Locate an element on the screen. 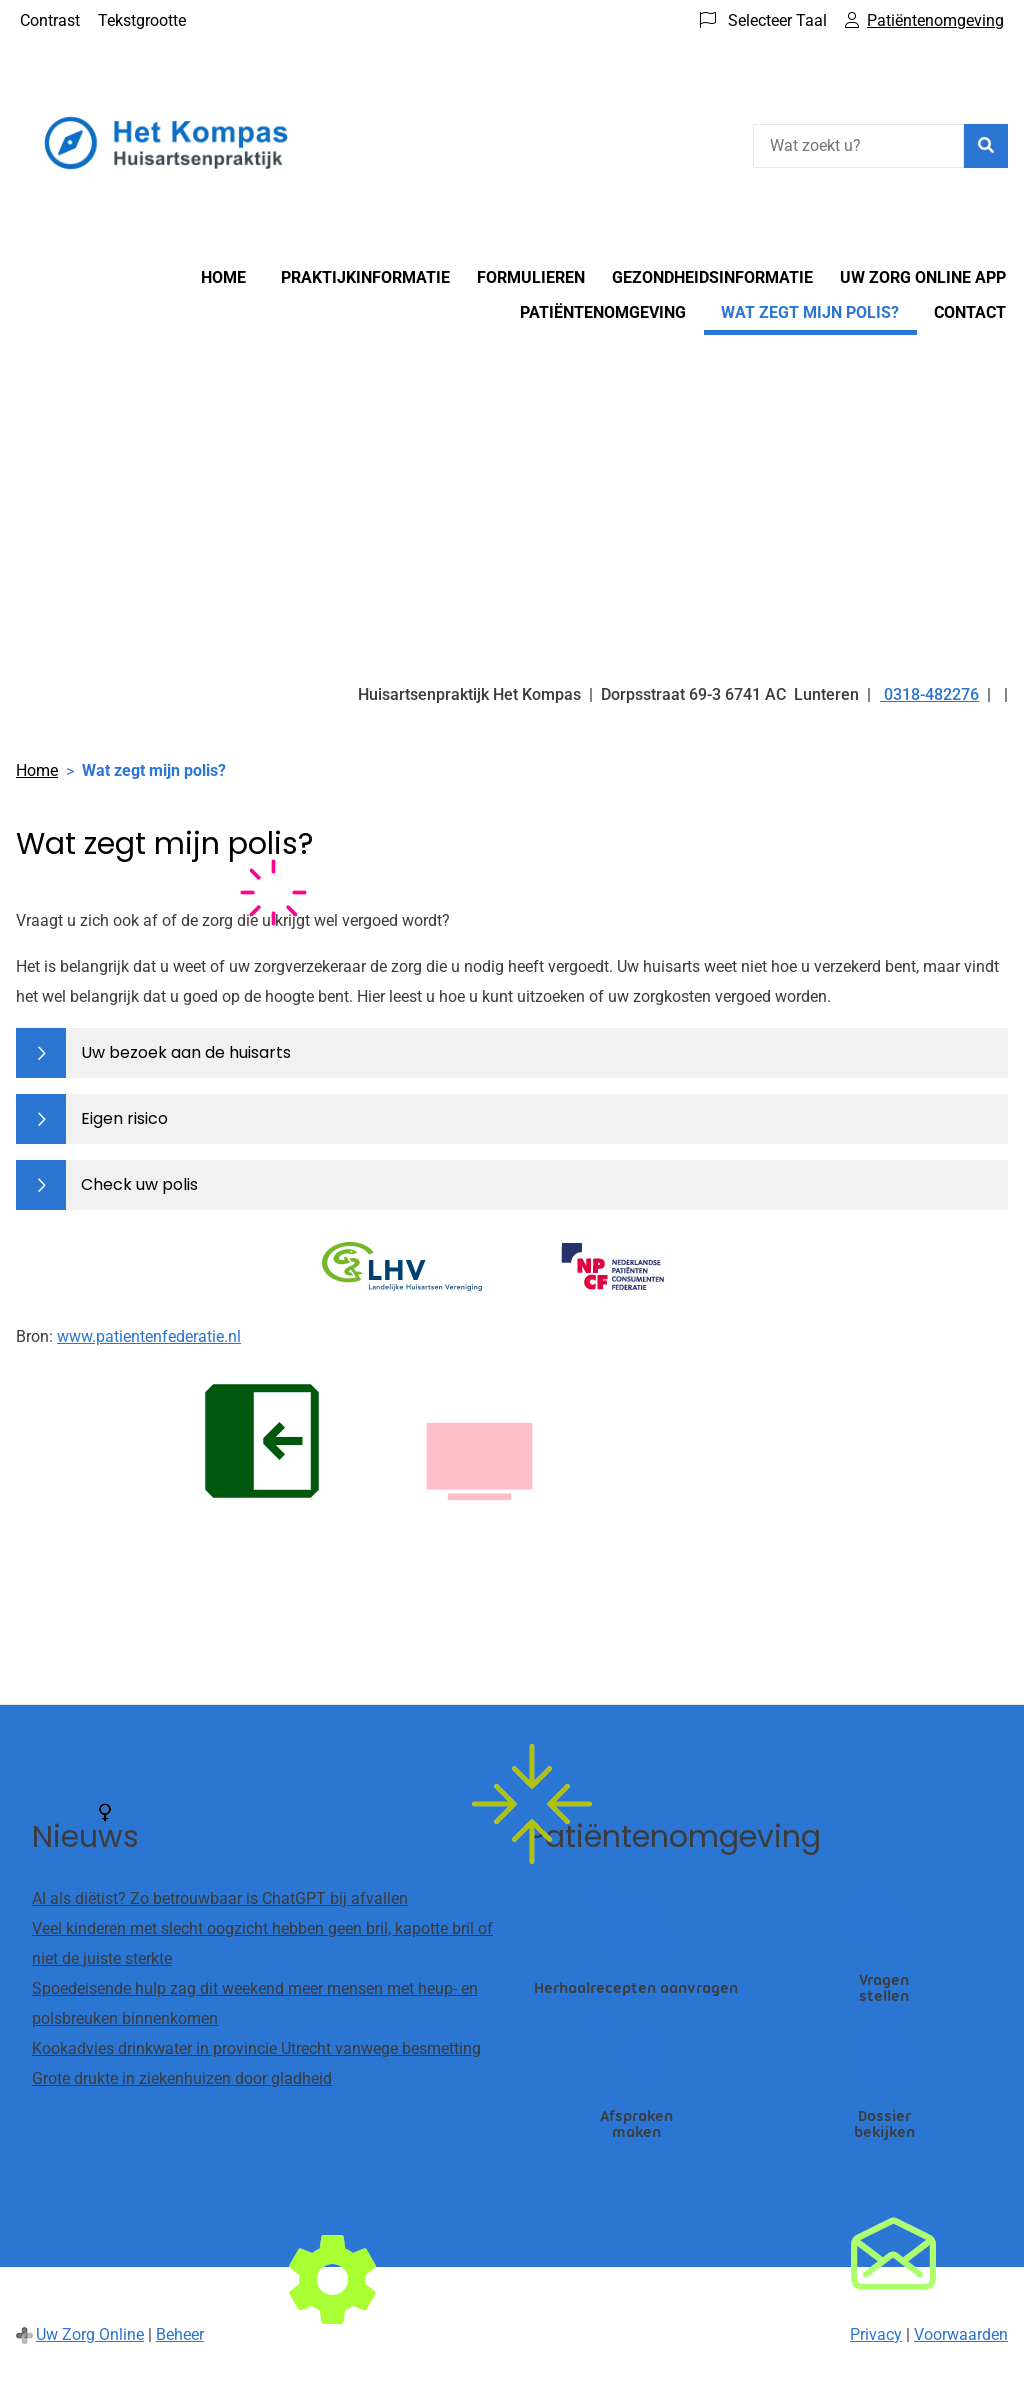  open settings menu is located at coordinates (332, 2279).